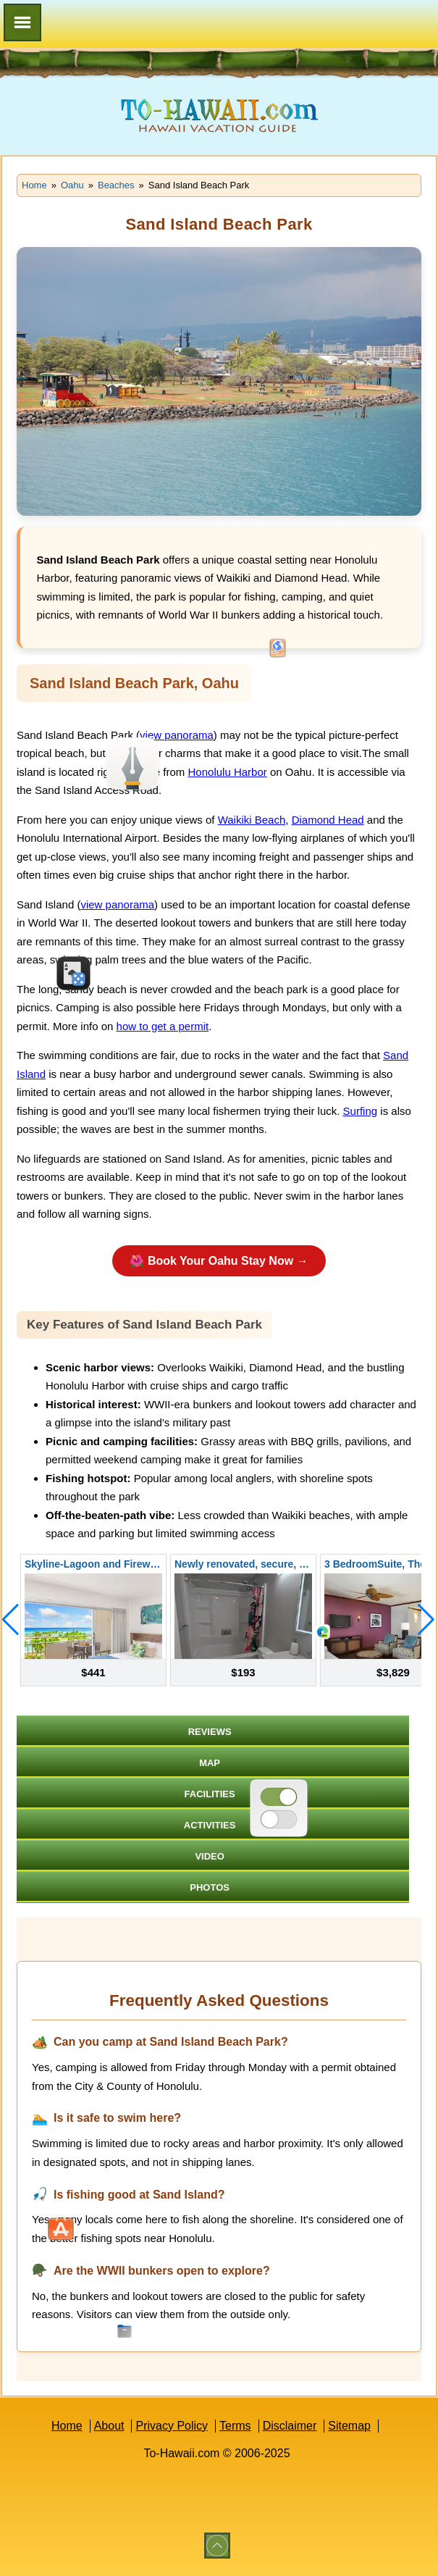 Image resolution: width=438 pixels, height=2576 pixels. Describe the element at coordinates (132, 764) in the screenshot. I see `open words document editor` at that location.